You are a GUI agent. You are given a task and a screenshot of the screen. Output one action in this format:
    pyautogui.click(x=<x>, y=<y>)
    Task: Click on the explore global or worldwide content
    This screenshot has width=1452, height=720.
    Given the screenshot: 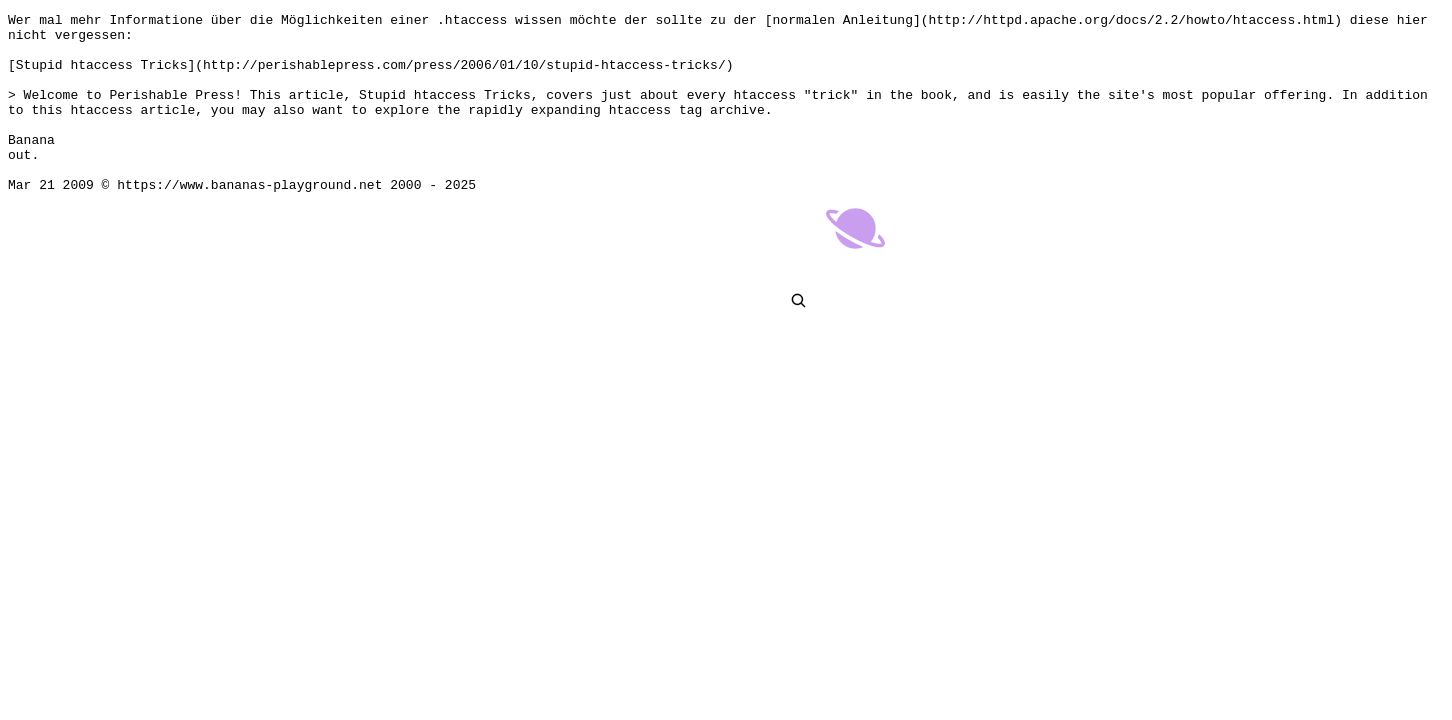 What is the action you would take?
    pyautogui.click(x=855, y=228)
    